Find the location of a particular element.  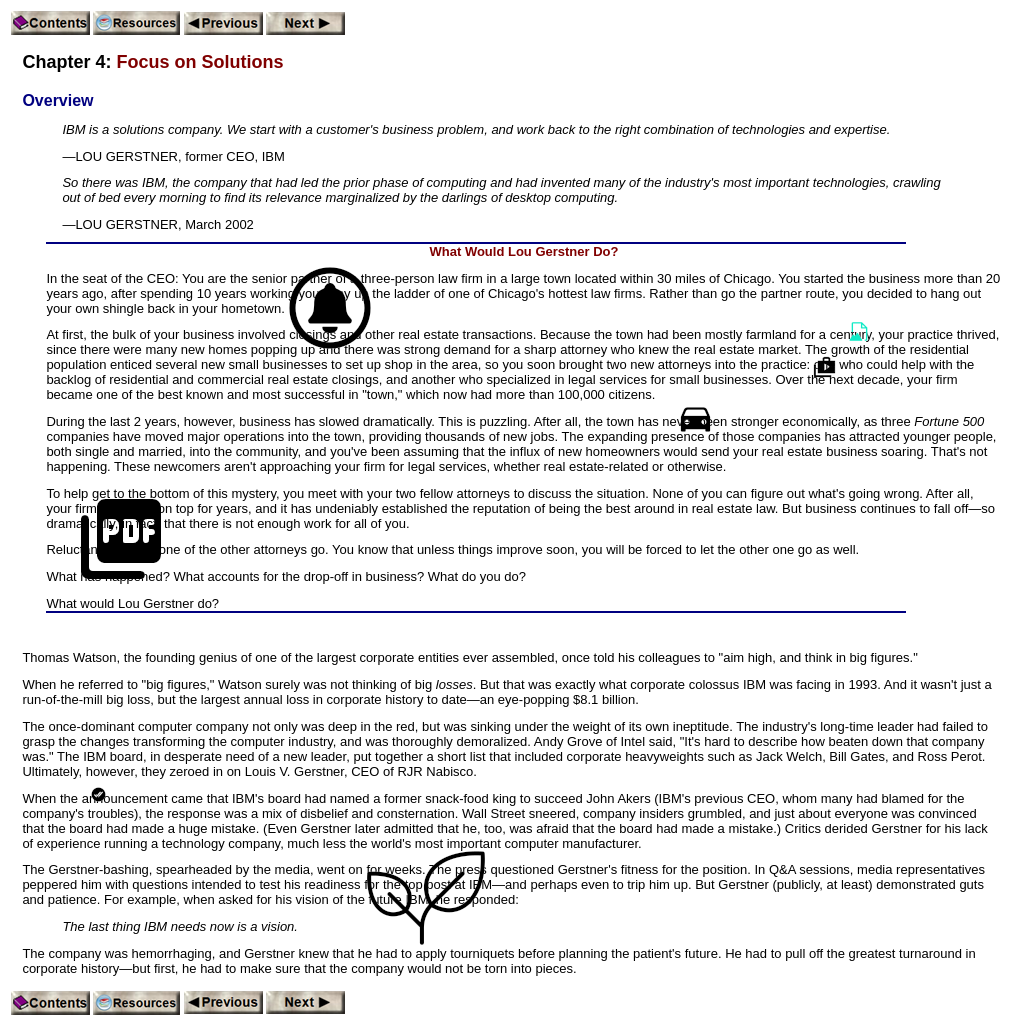

view image file is located at coordinates (859, 331).